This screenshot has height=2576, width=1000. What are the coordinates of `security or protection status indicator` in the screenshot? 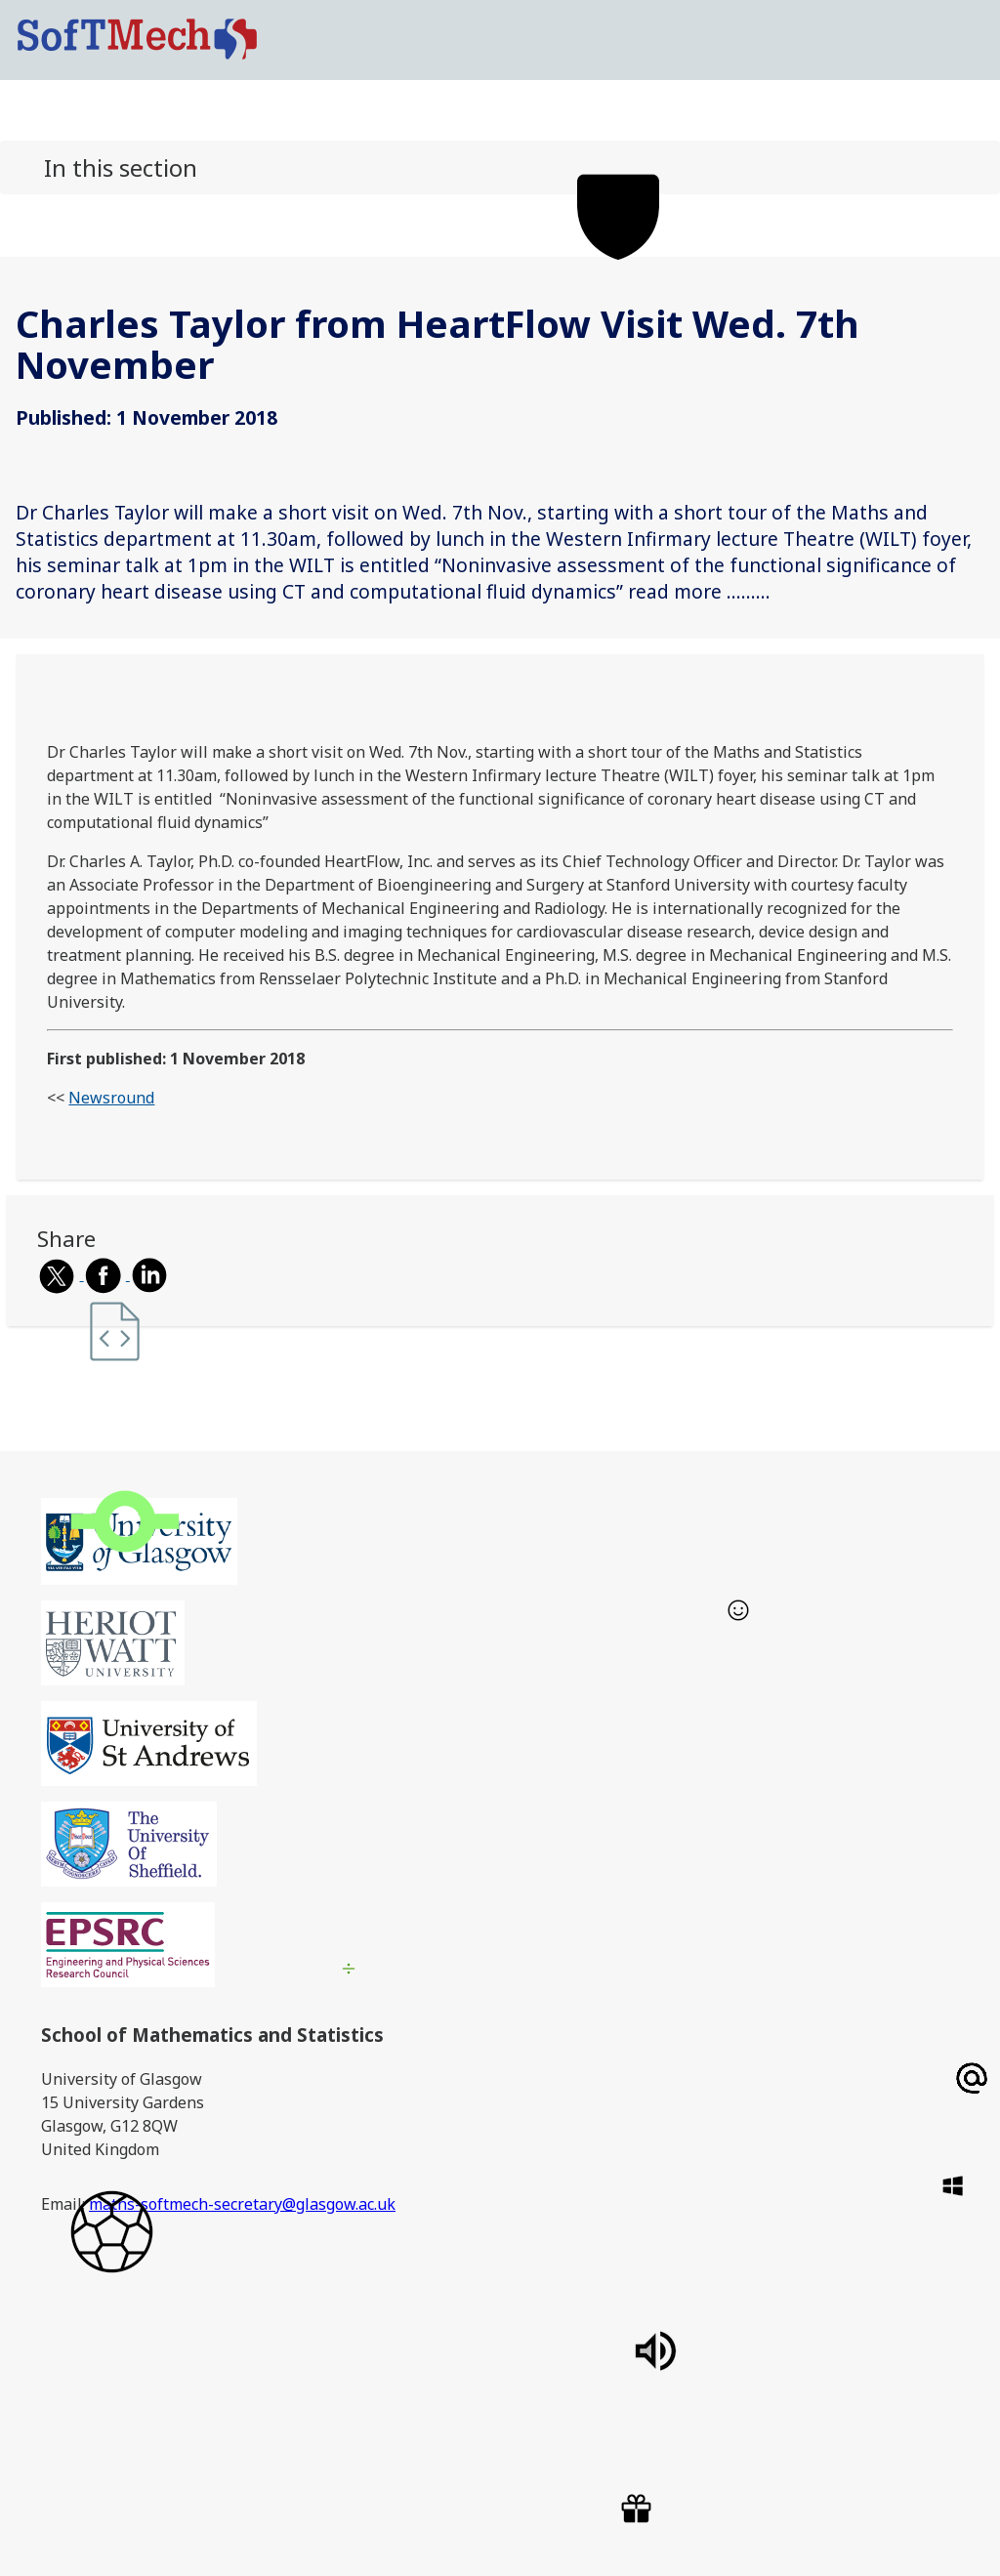 It's located at (618, 212).